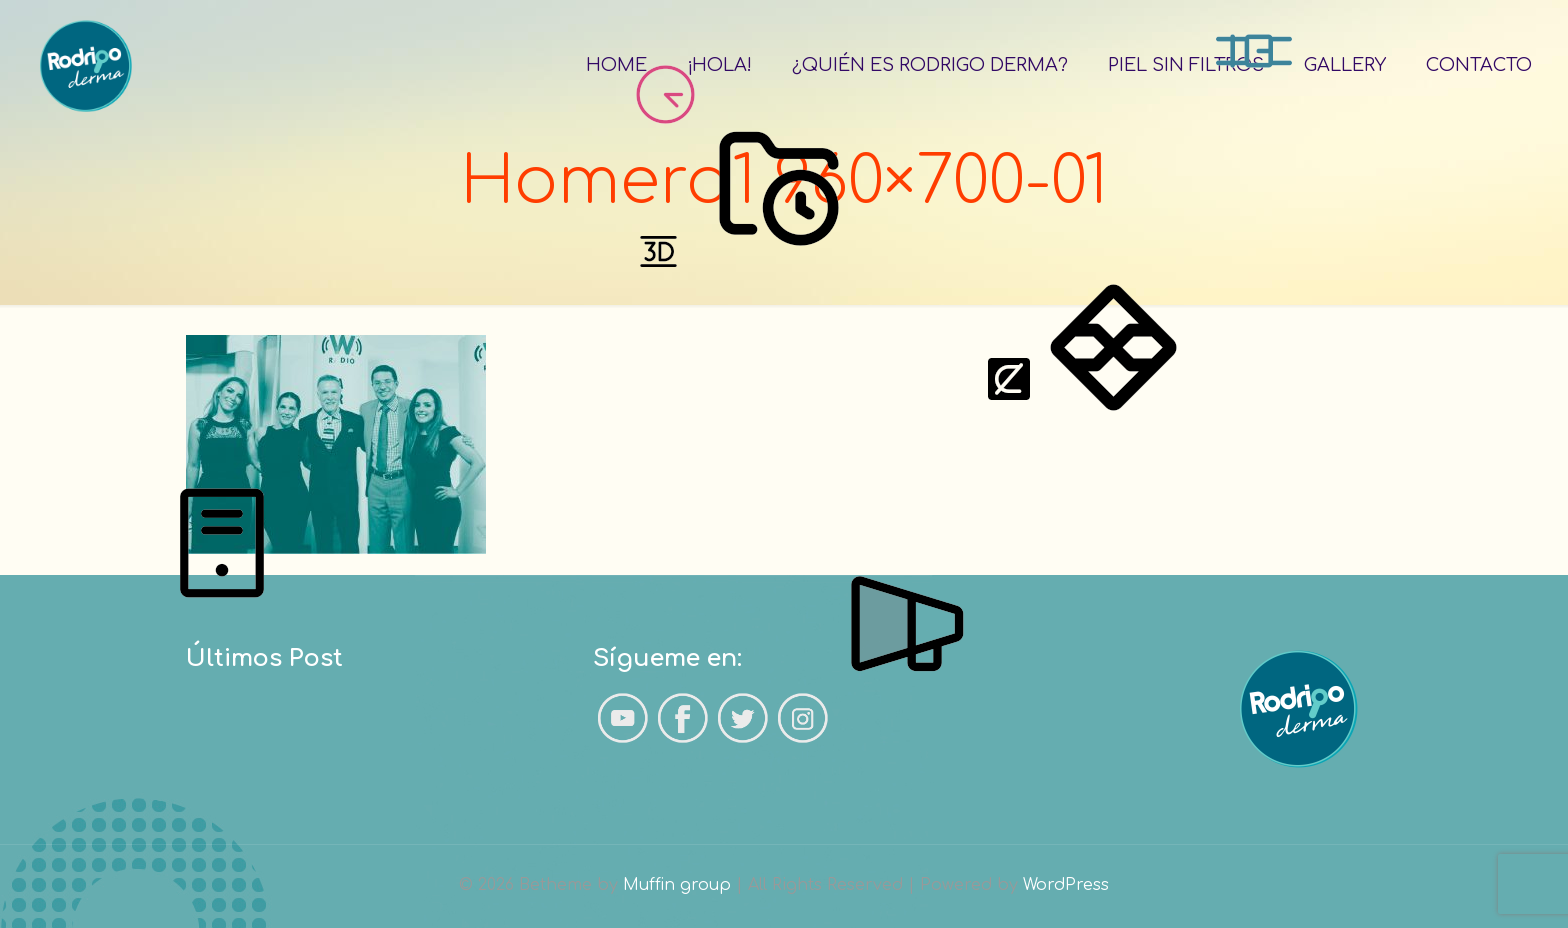 The height and width of the screenshot is (928, 1568). Describe the element at coordinates (665, 94) in the screenshot. I see `view afternoon schedule or events` at that location.